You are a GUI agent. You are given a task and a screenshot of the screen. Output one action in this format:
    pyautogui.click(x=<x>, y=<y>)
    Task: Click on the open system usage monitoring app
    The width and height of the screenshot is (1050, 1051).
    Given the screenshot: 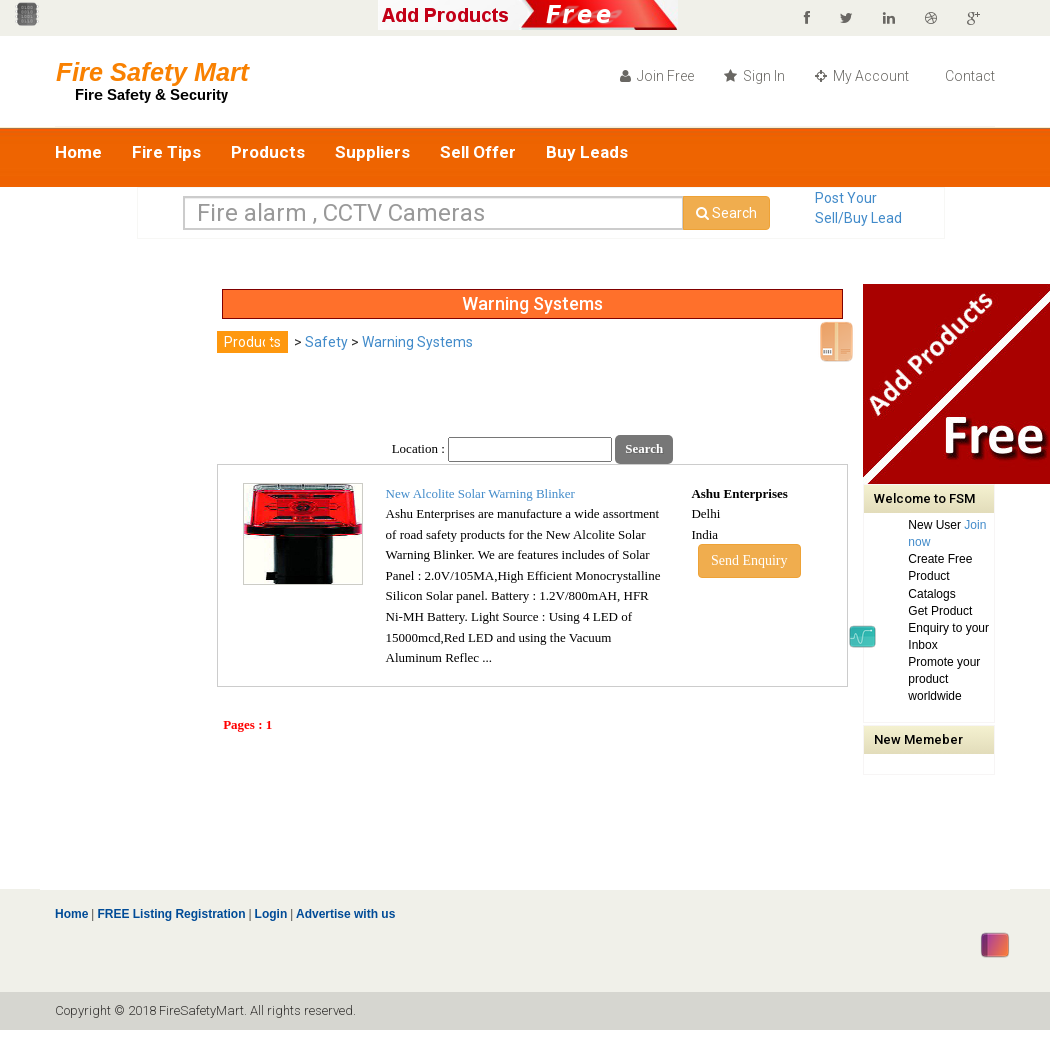 What is the action you would take?
    pyautogui.click(x=862, y=636)
    